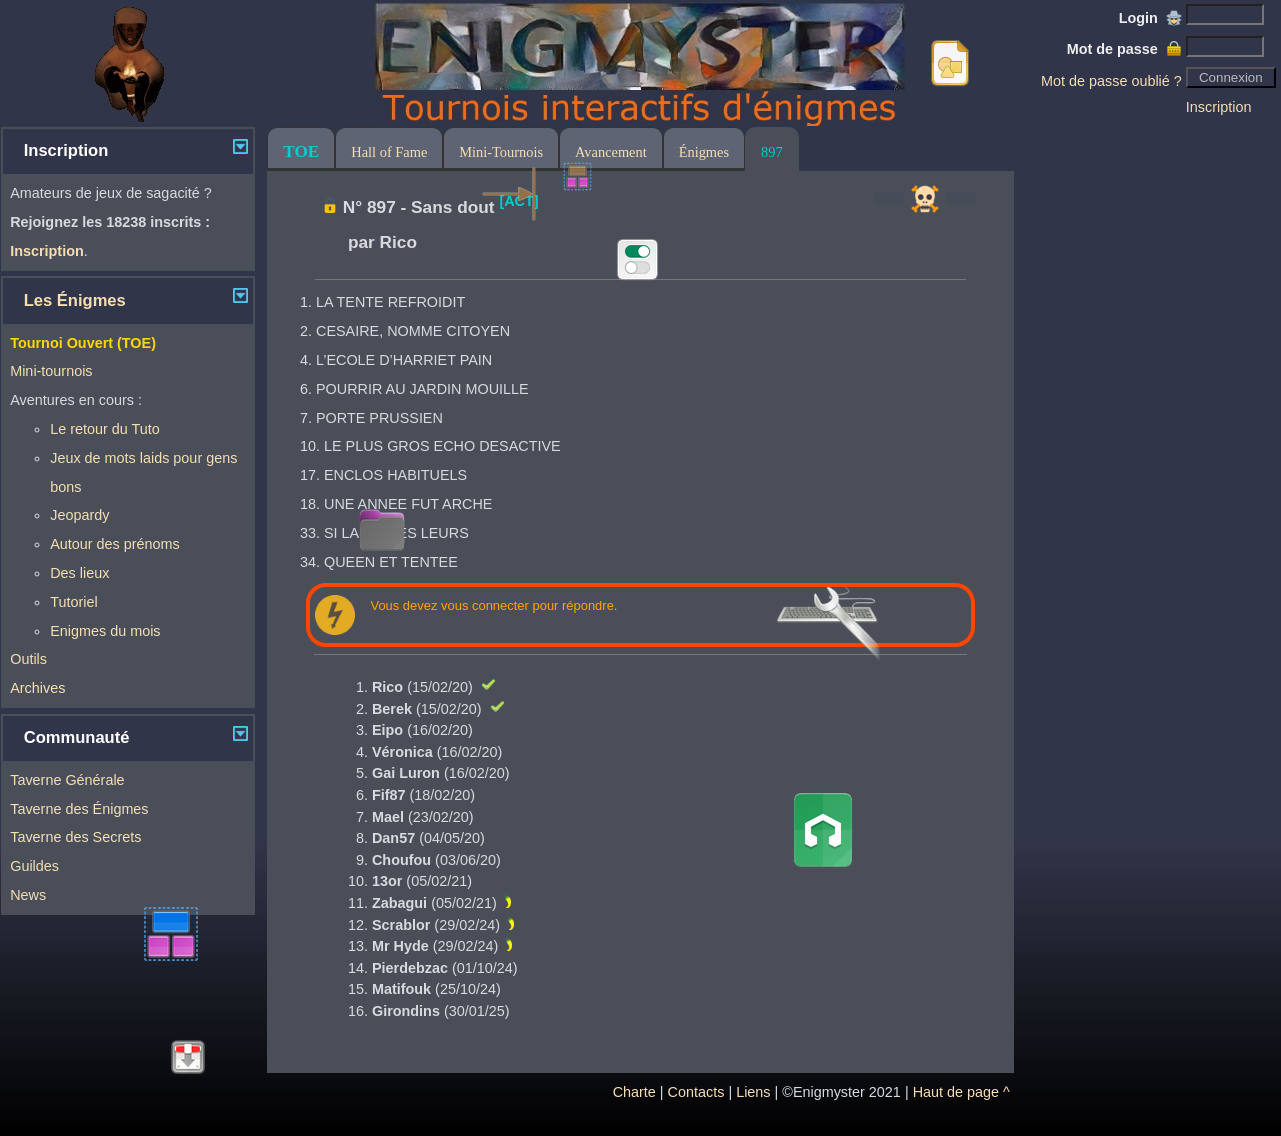  What do you see at coordinates (188, 1057) in the screenshot?
I see `open Transmission BitTorrent client` at bounding box center [188, 1057].